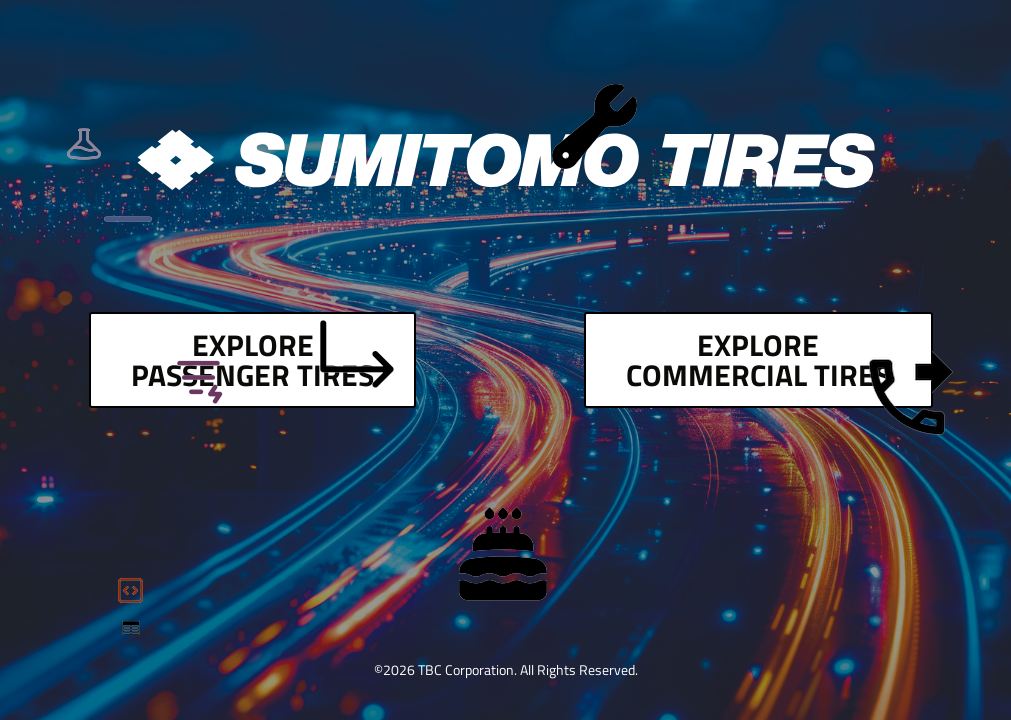  I want to click on view or edit source code, so click(130, 590).